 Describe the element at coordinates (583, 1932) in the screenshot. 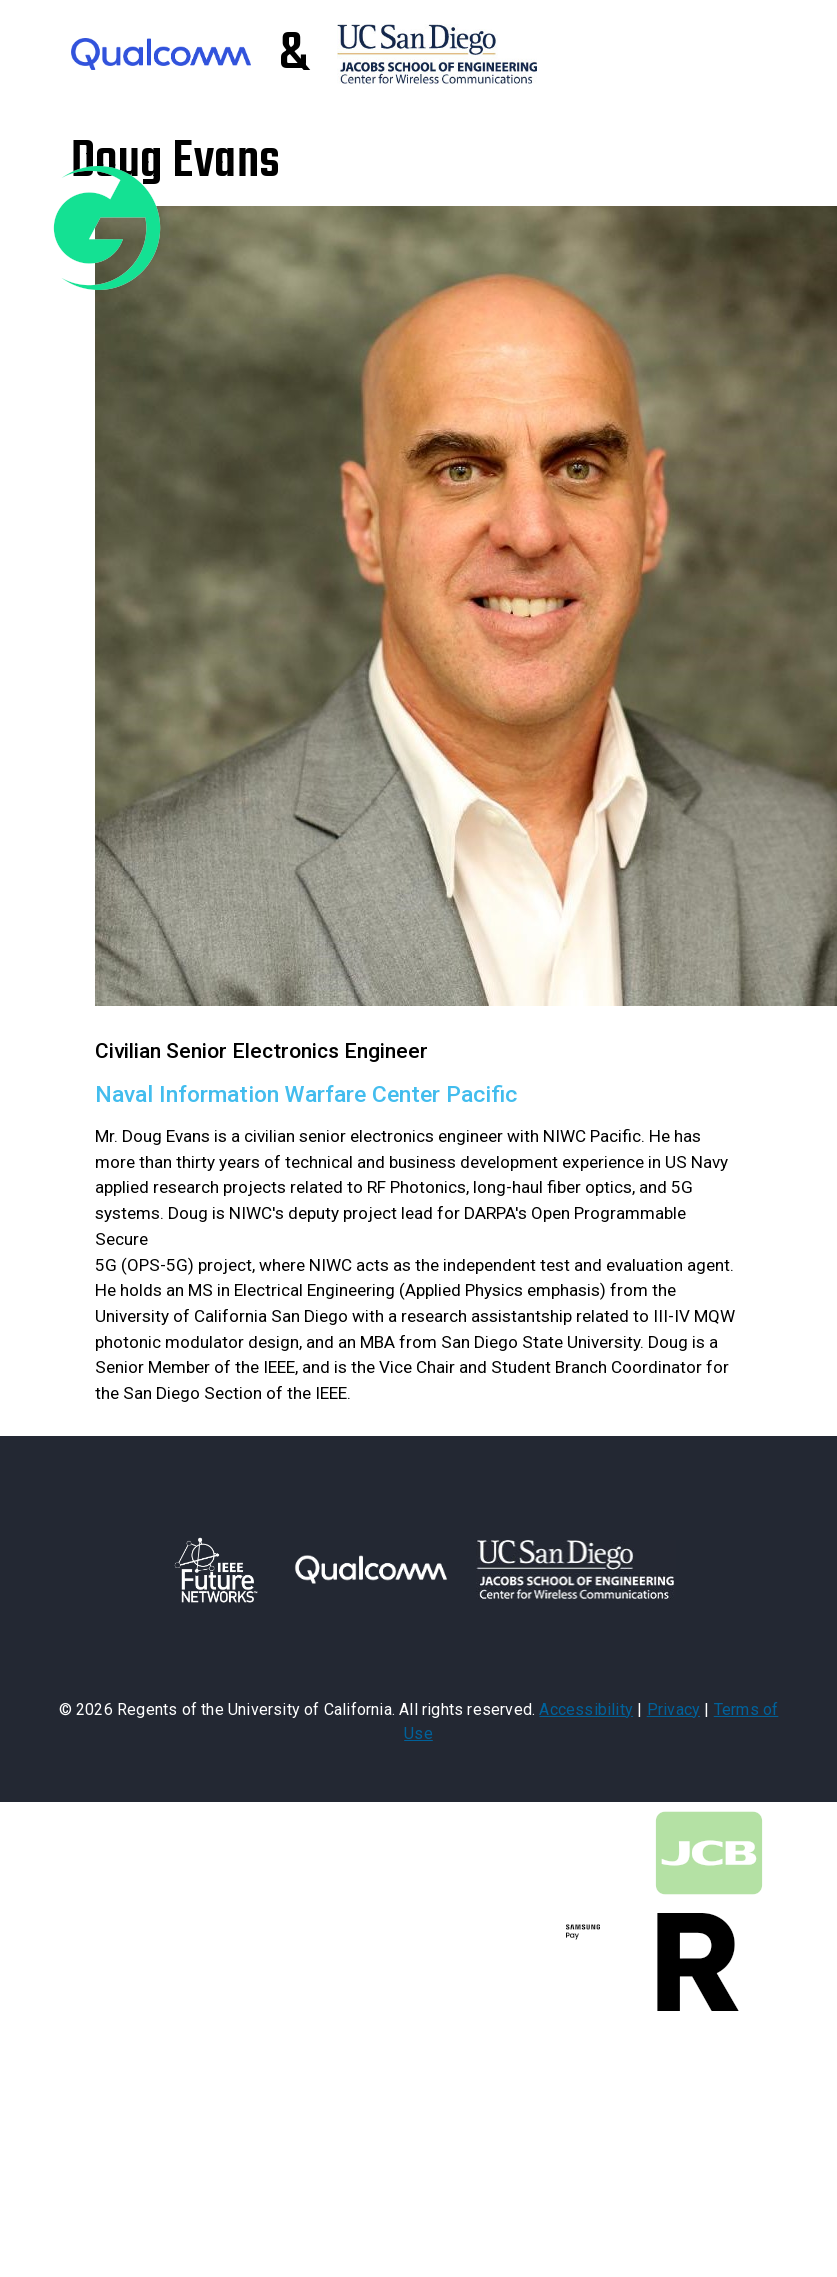

I see `pay with samsung pay` at that location.